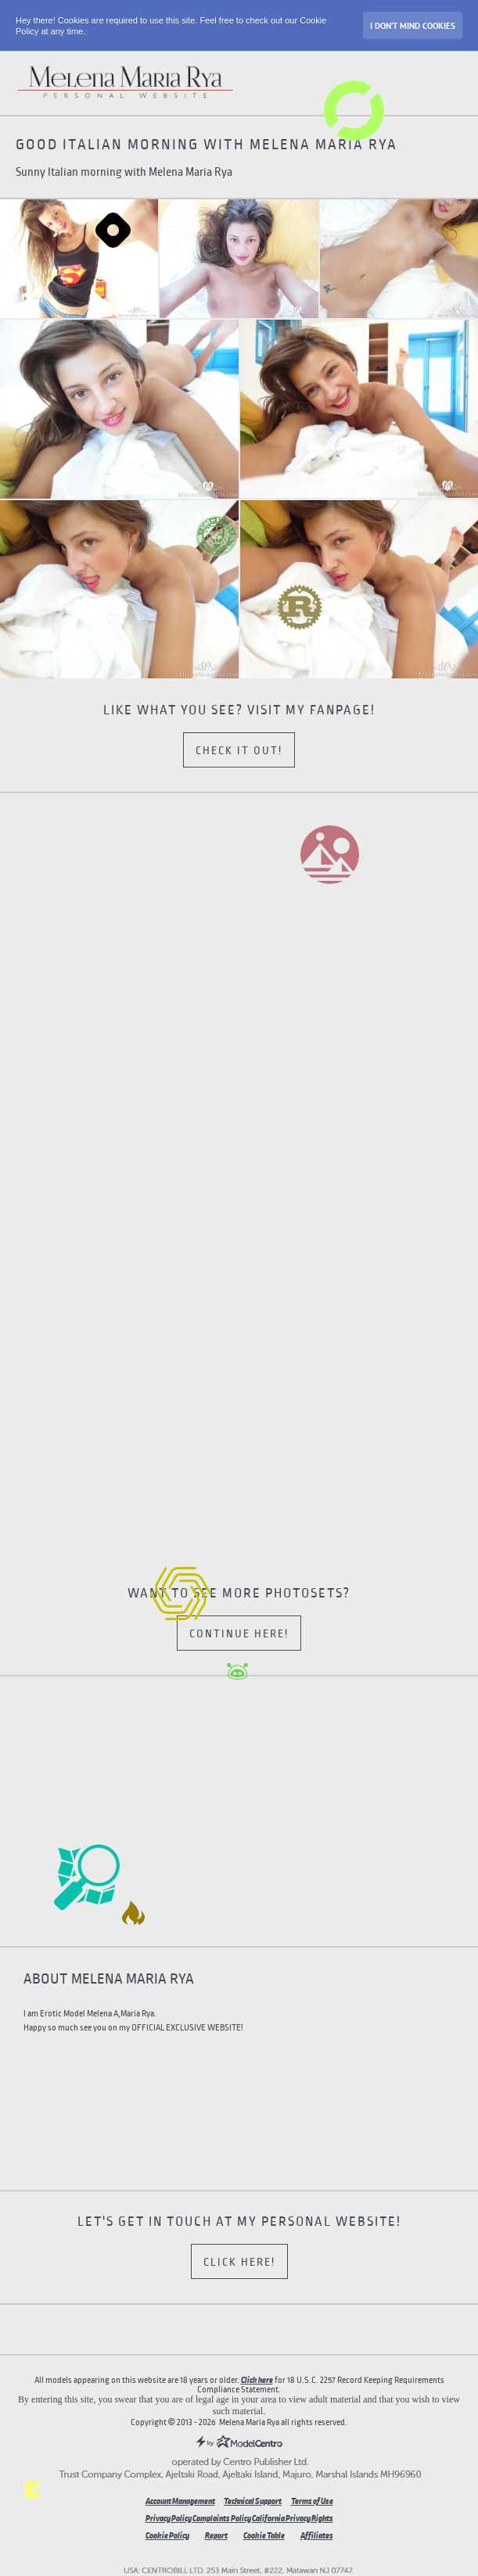 The height and width of the screenshot is (2576, 478). Describe the element at coordinates (113, 230) in the screenshot. I see `open Hashnode blogging platform` at that location.